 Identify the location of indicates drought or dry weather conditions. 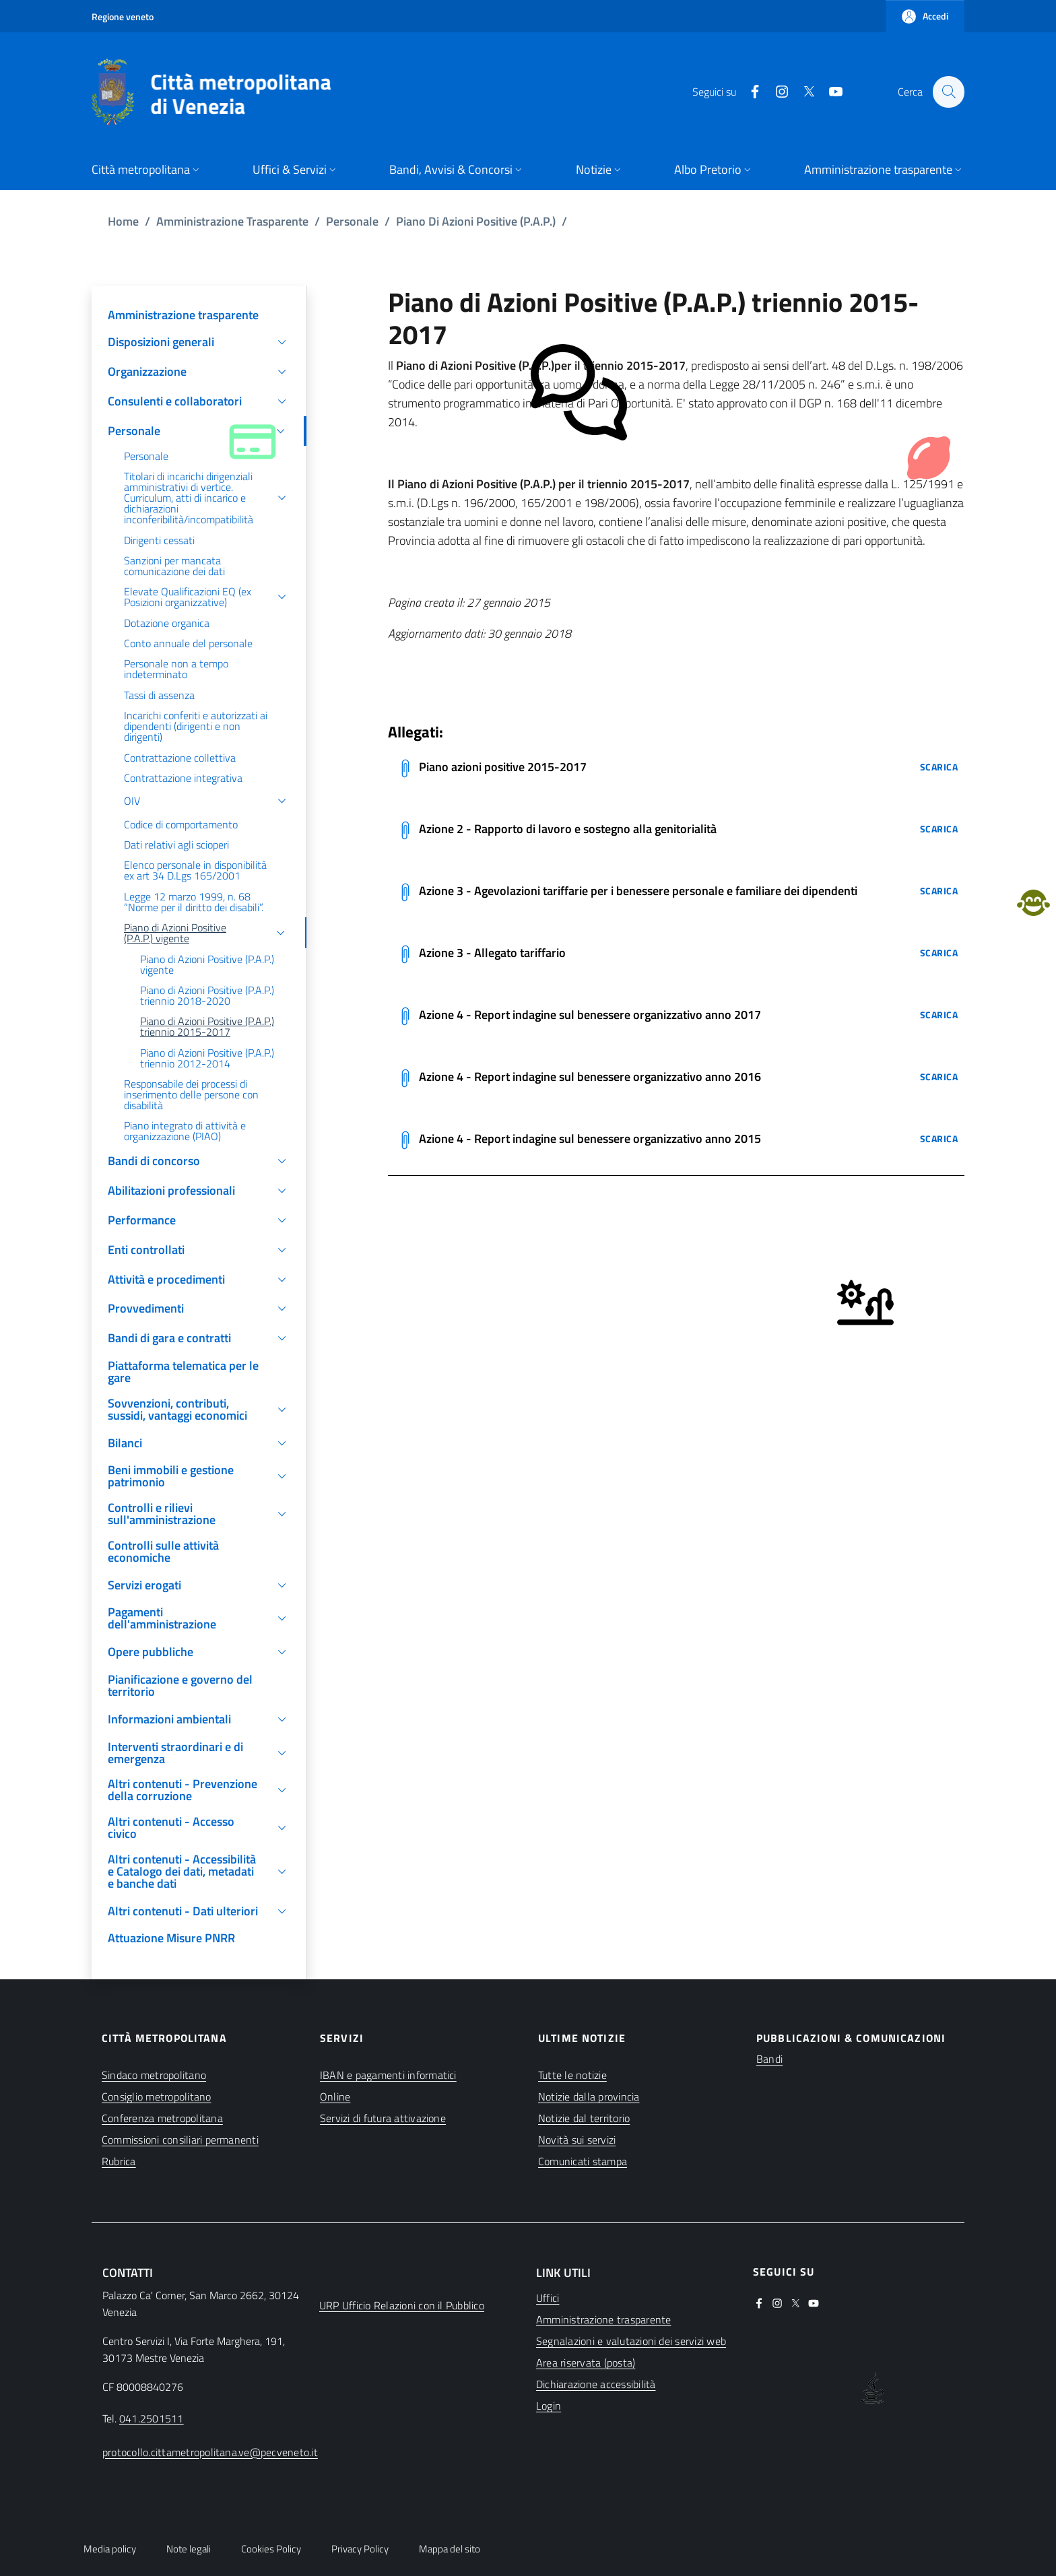
(865, 1302).